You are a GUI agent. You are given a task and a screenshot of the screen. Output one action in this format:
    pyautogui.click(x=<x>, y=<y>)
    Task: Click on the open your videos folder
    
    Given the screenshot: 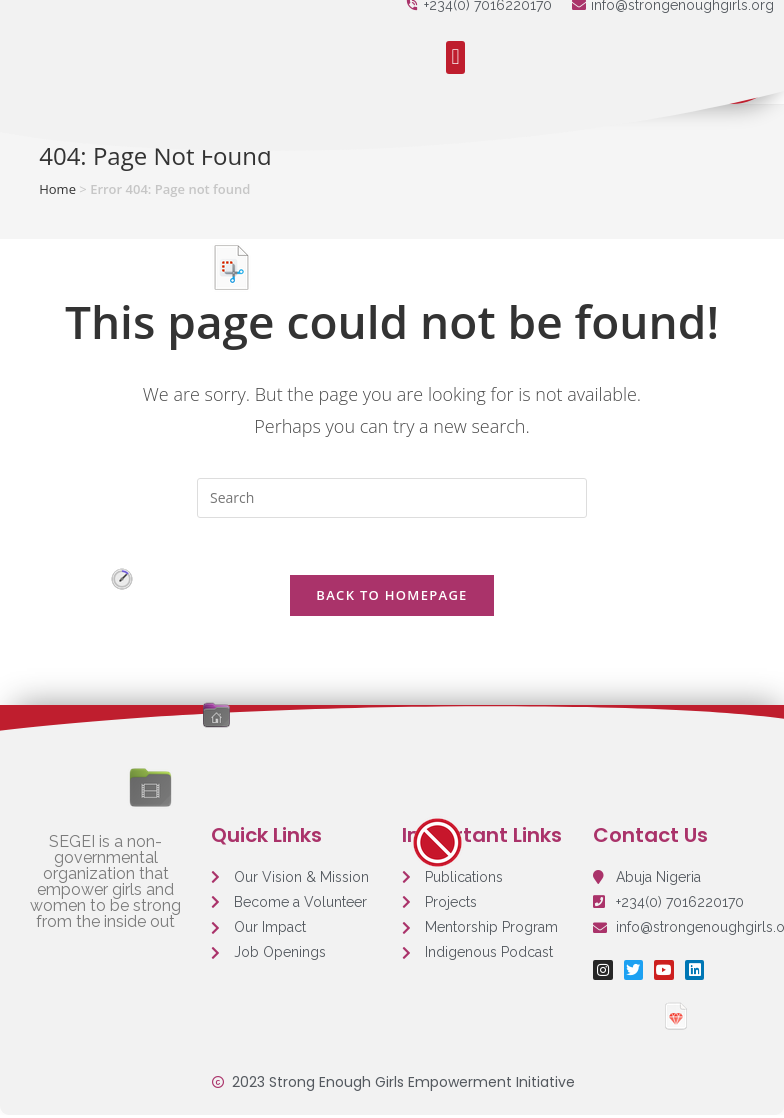 What is the action you would take?
    pyautogui.click(x=150, y=787)
    